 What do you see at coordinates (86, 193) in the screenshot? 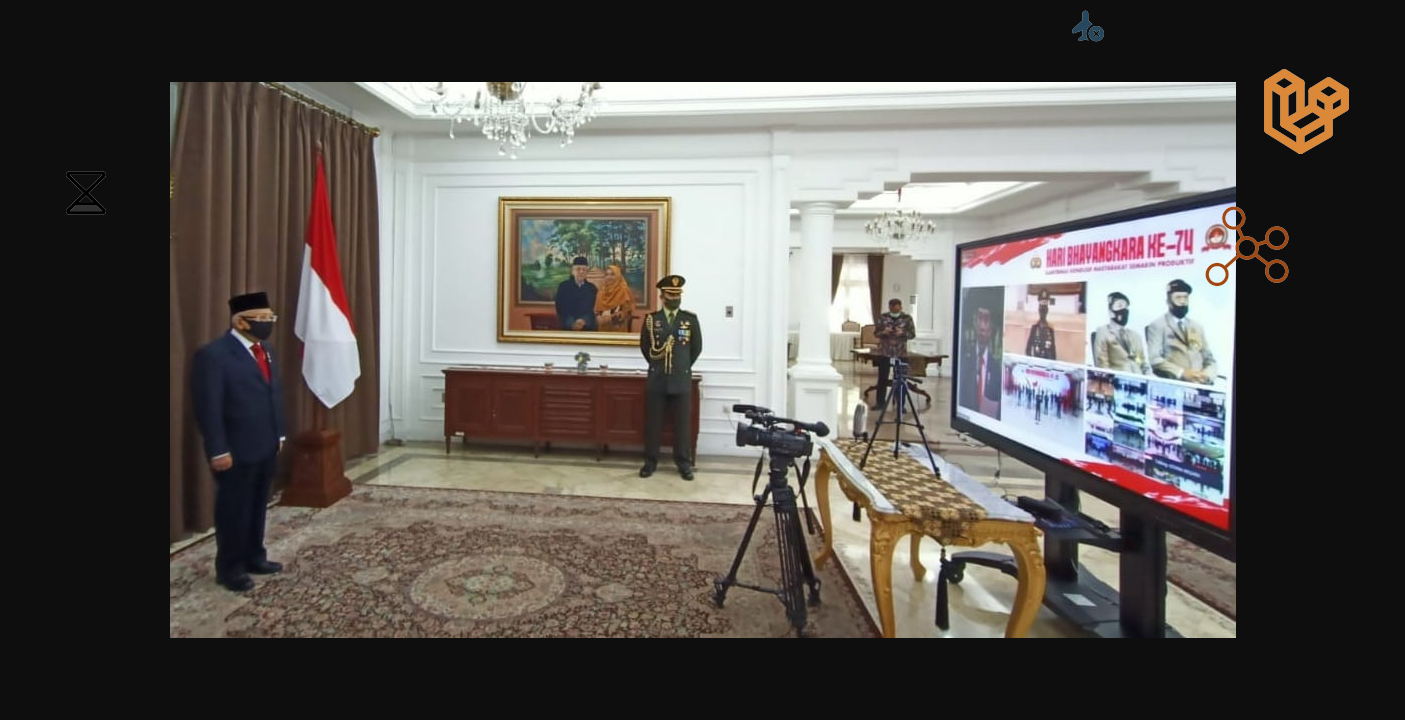
I see `indicates time is running low` at bounding box center [86, 193].